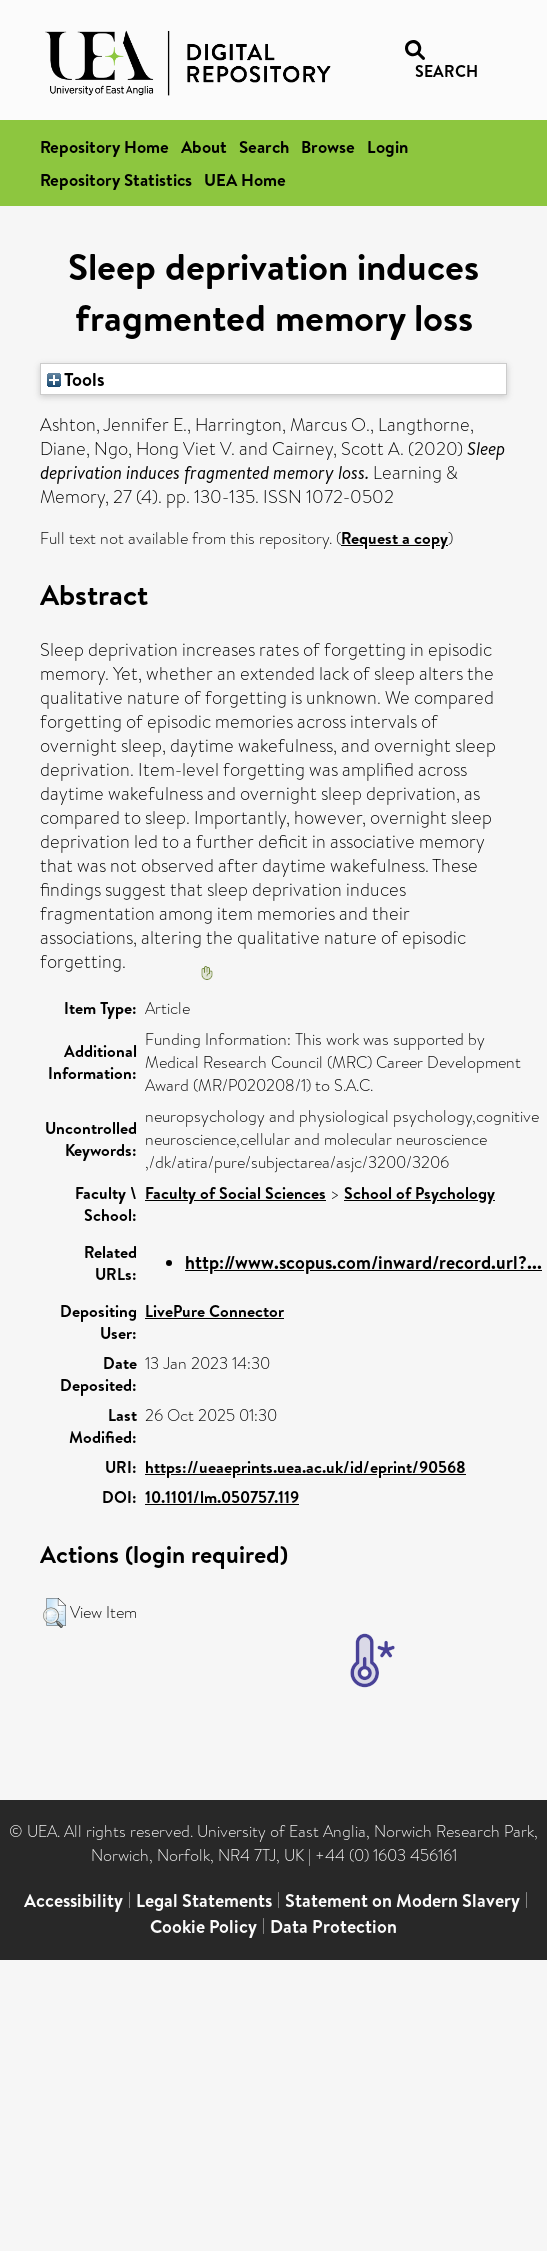  I want to click on indicates low temperature or cold conditions, so click(366, 1660).